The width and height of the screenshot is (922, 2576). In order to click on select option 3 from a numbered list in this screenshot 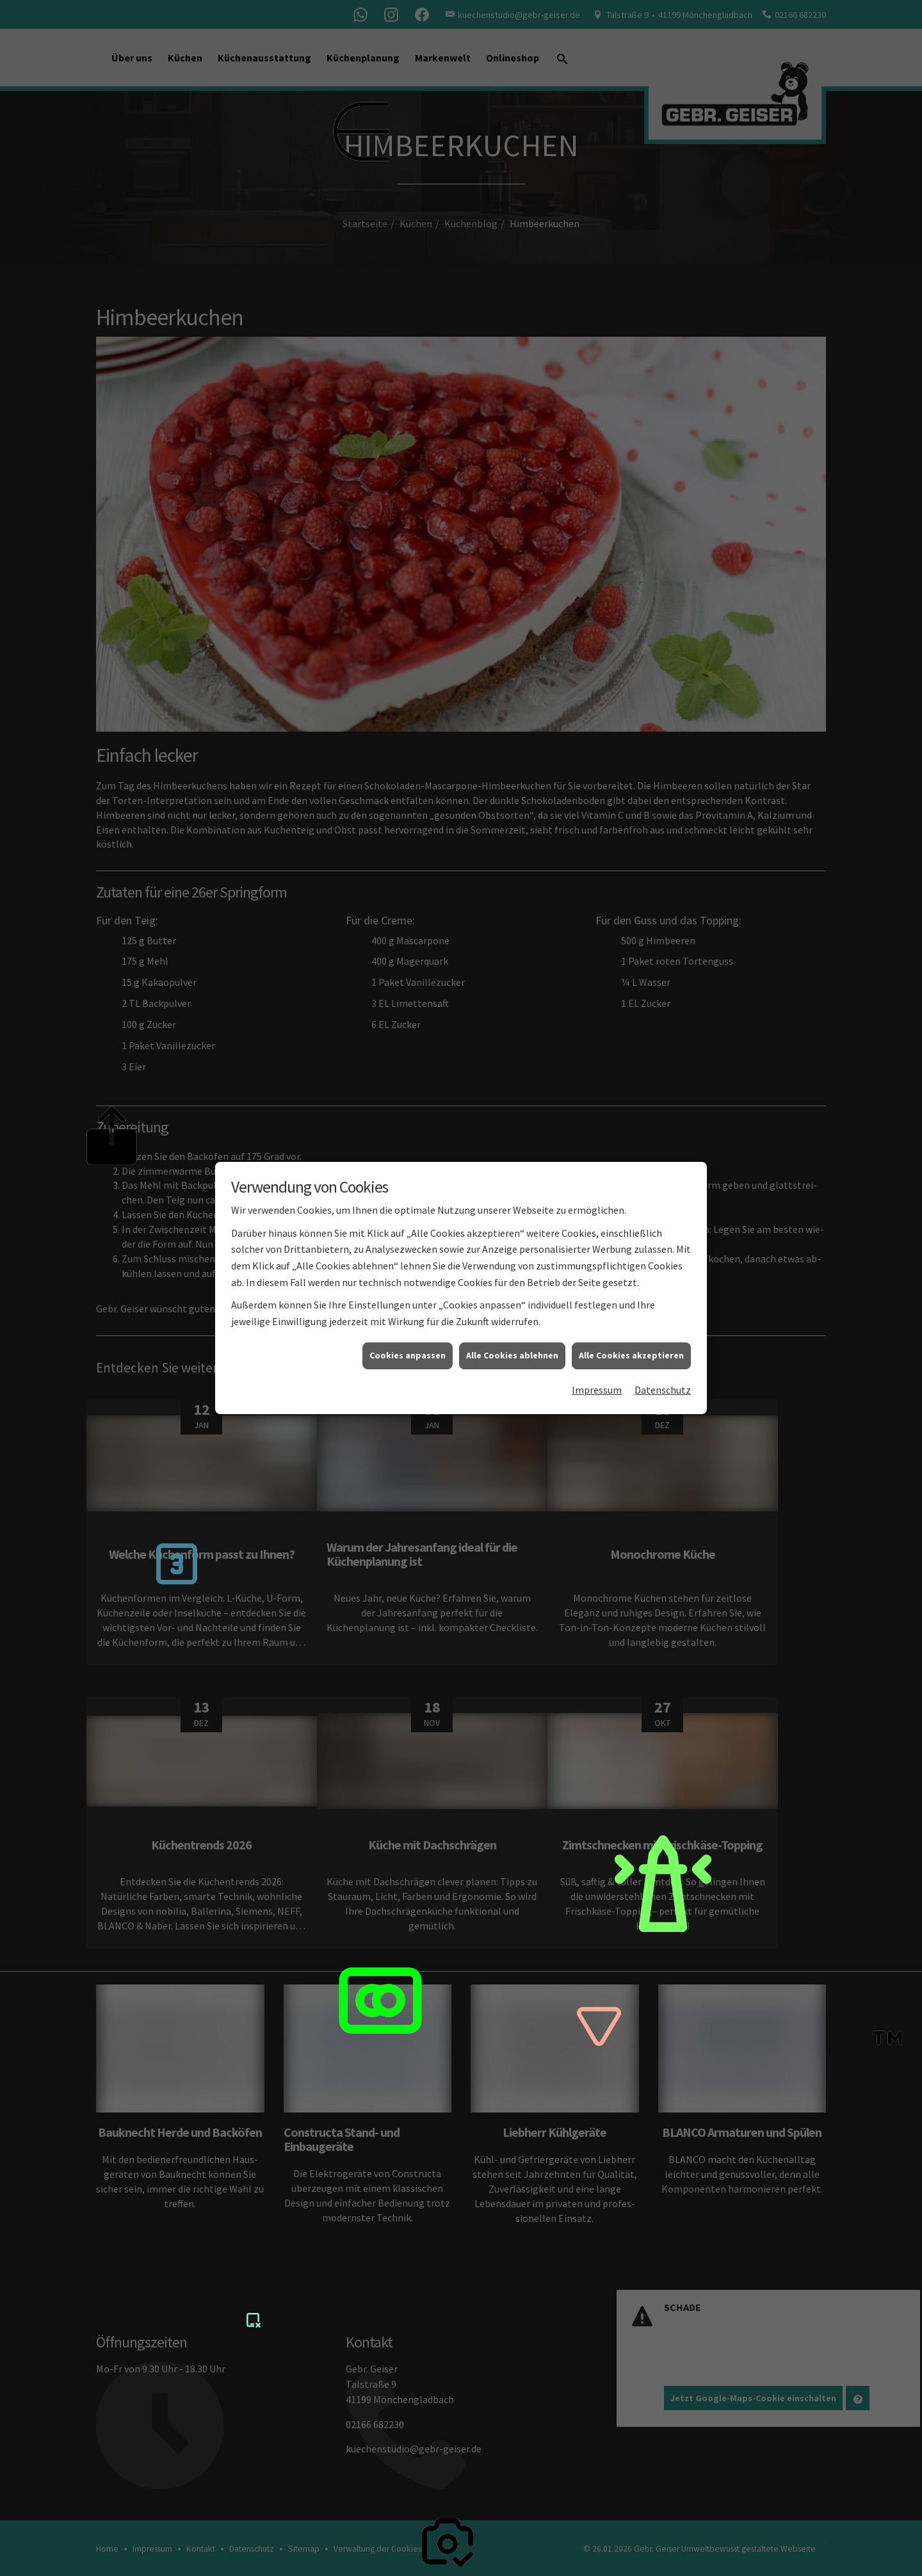, I will do `click(177, 1564)`.